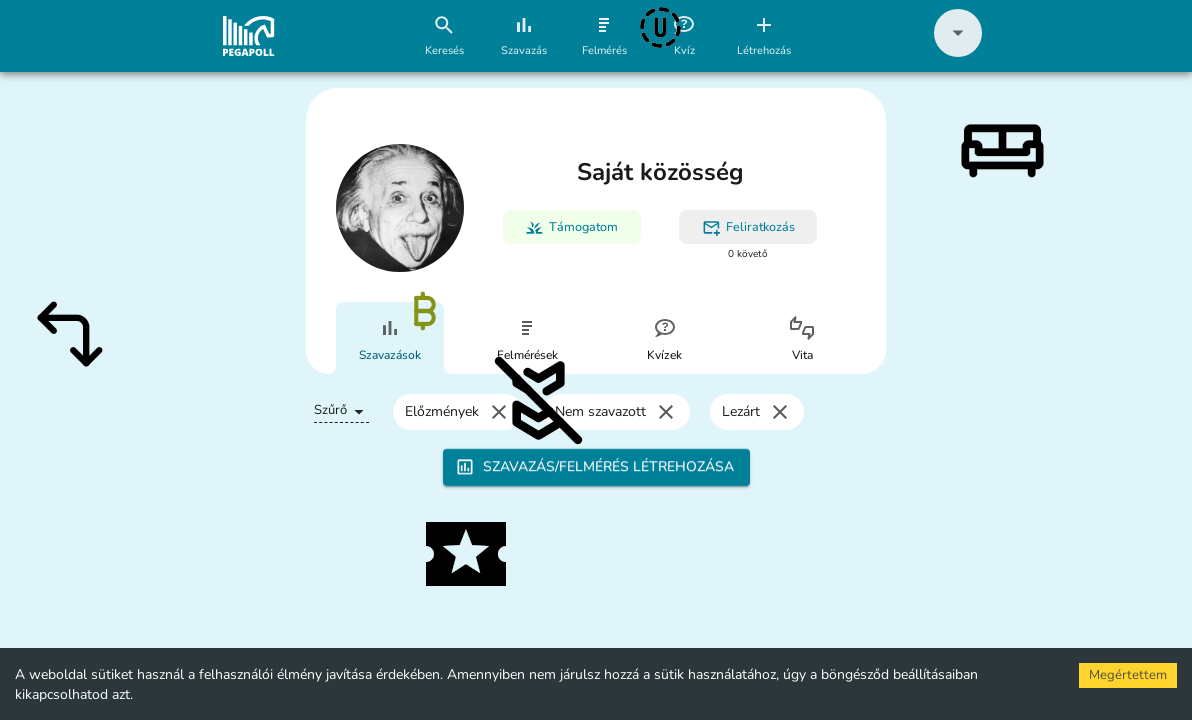  Describe the element at coordinates (466, 554) in the screenshot. I see `view local events or activities` at that location.